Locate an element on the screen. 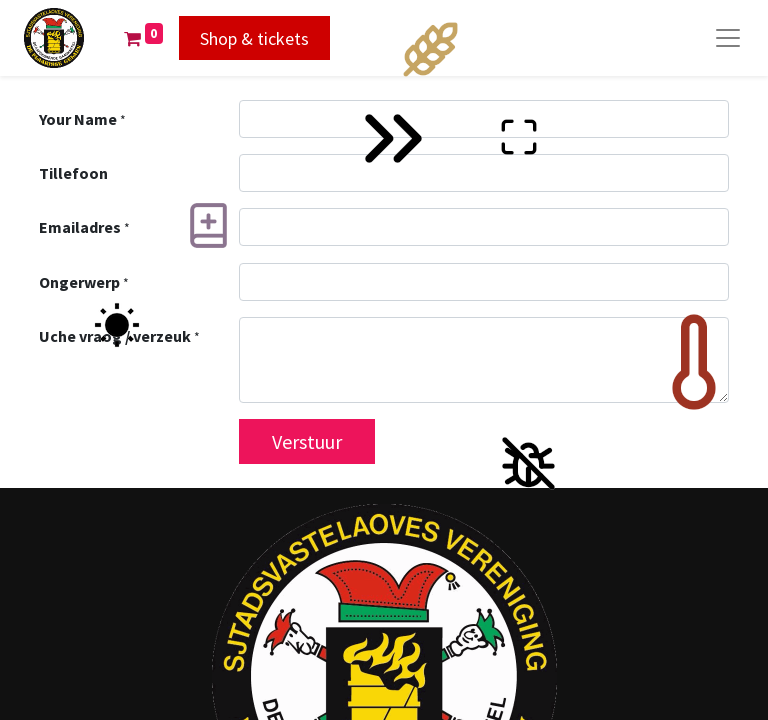  indicates grain or wheat-based ingredients is located at coordinates (430, 49).